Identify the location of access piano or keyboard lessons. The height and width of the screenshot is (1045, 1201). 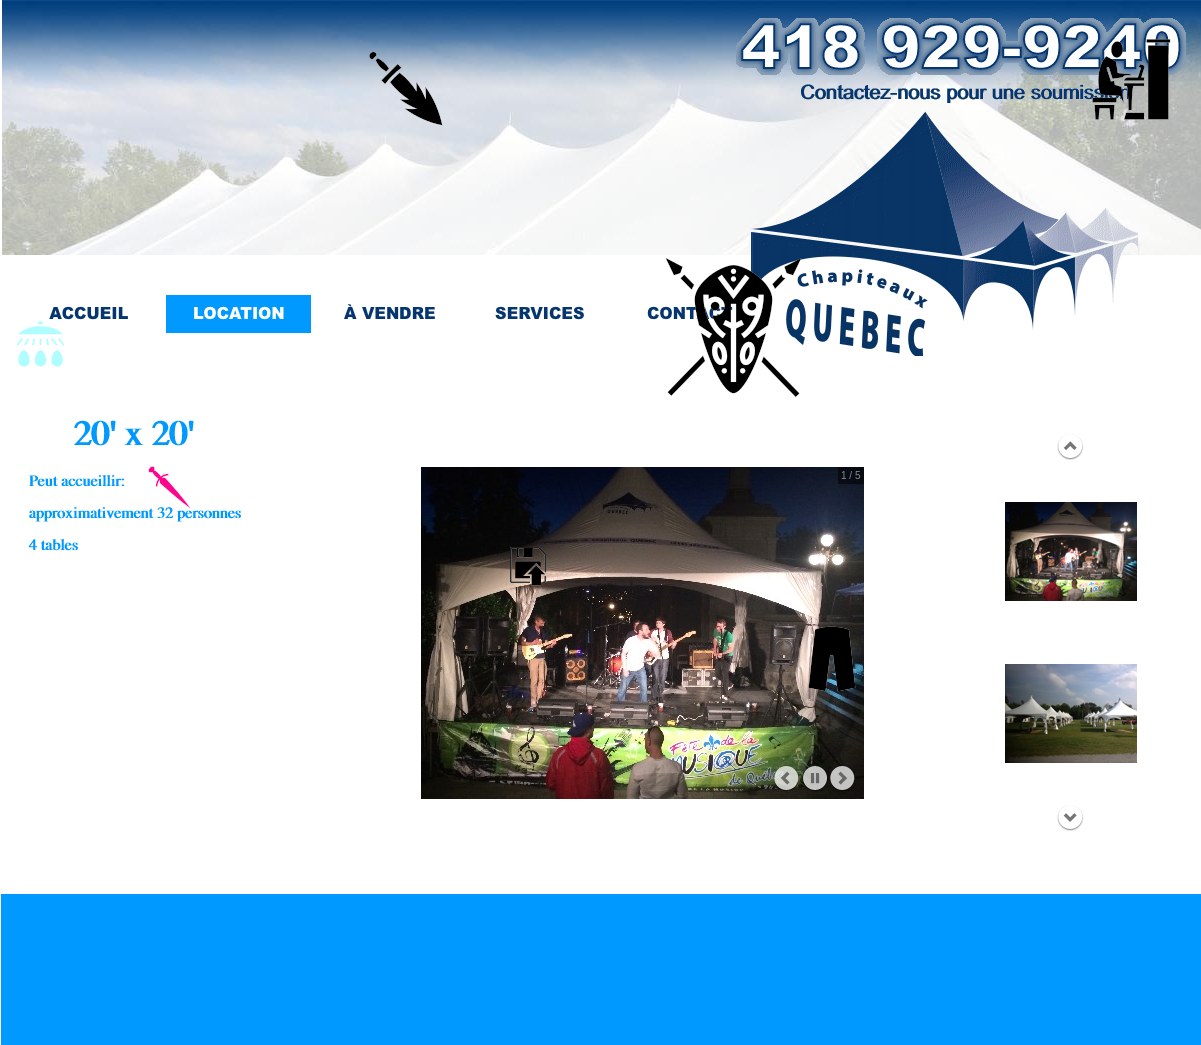
(1132, 78).